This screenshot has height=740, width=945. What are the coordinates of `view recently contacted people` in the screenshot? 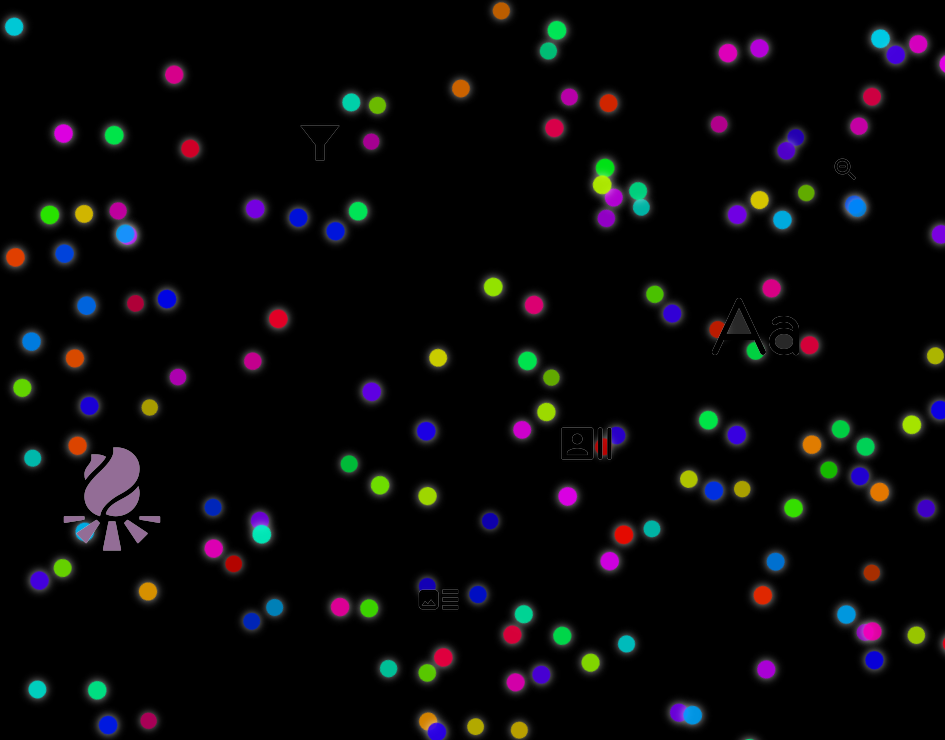 It's located at (586, 443).